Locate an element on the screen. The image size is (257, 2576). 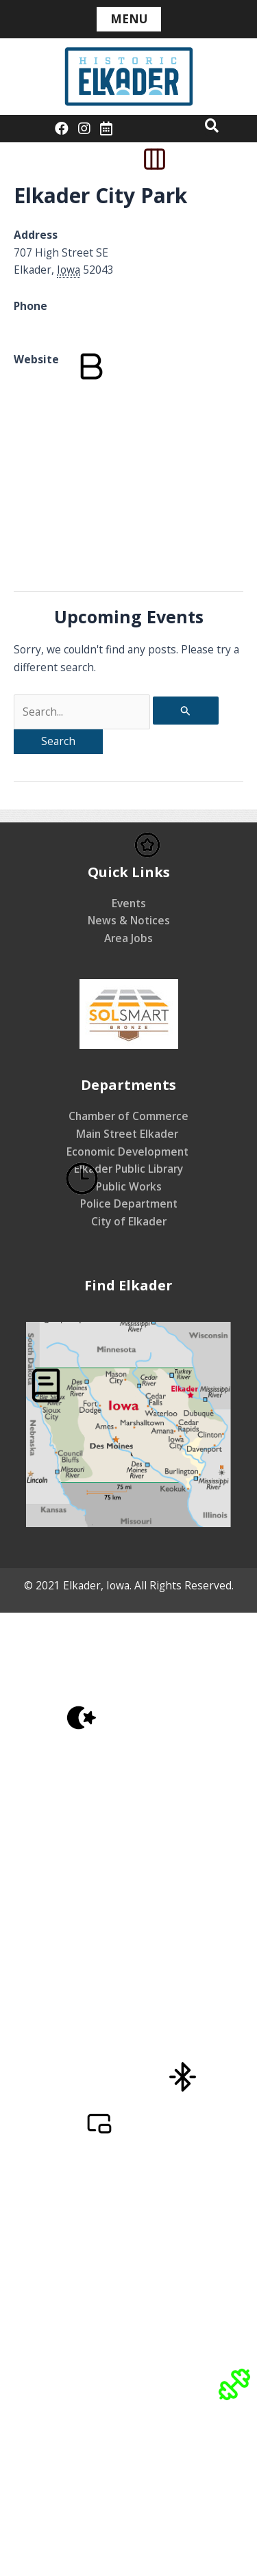
indicates Islamic religious content or settings is located at coordinates (80, 1717).